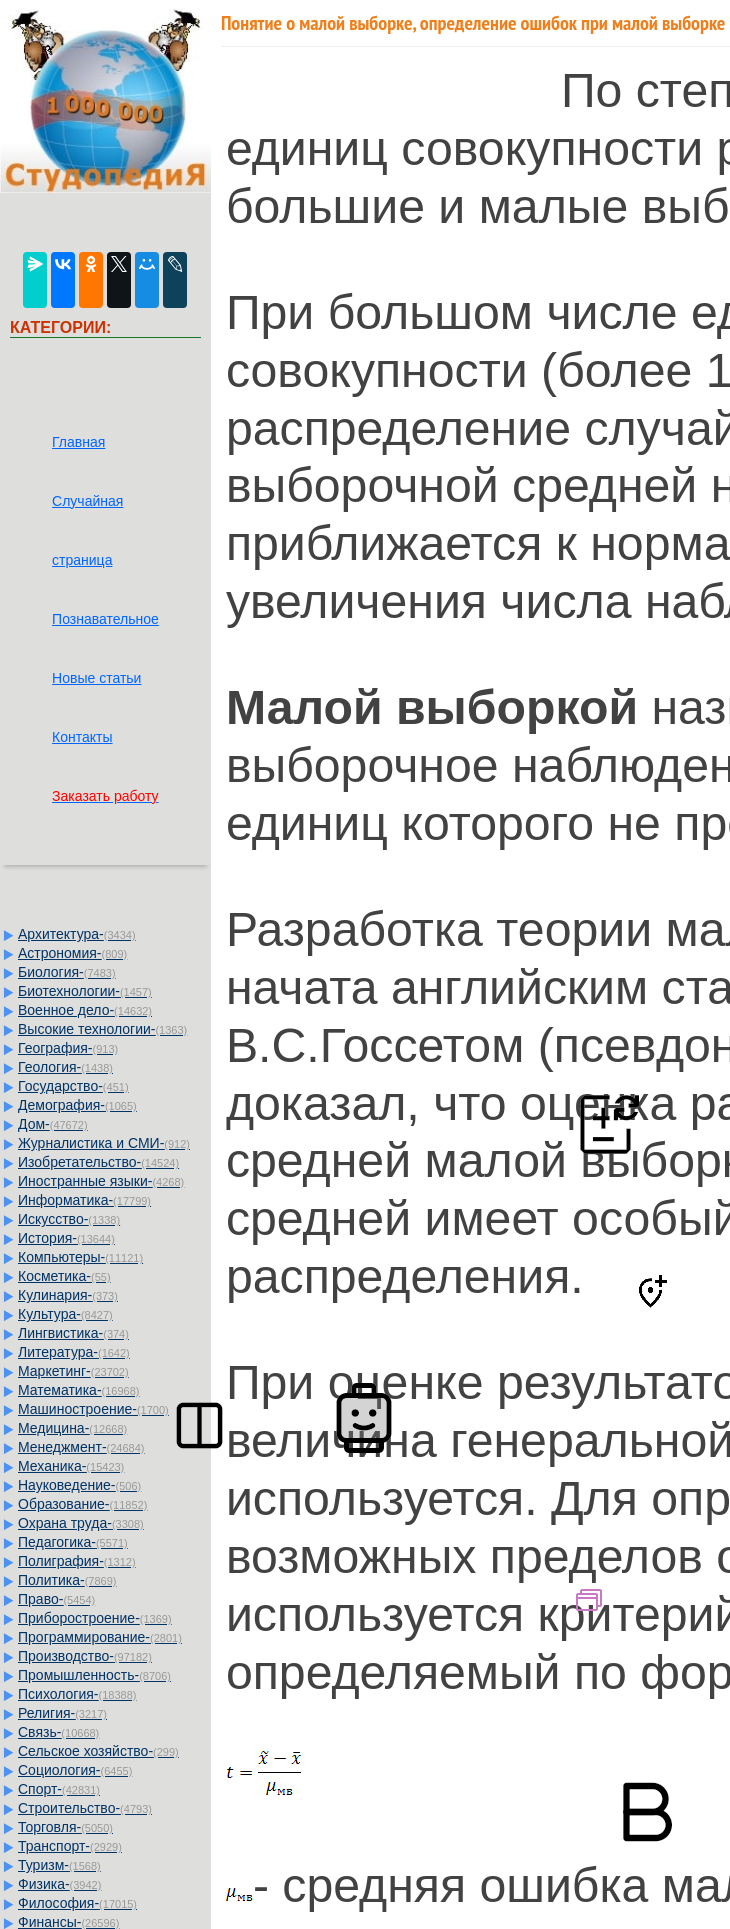  Describe the element at coordinates (364, 1418) in the screenshot. I see `access building block or construction features` at that location.